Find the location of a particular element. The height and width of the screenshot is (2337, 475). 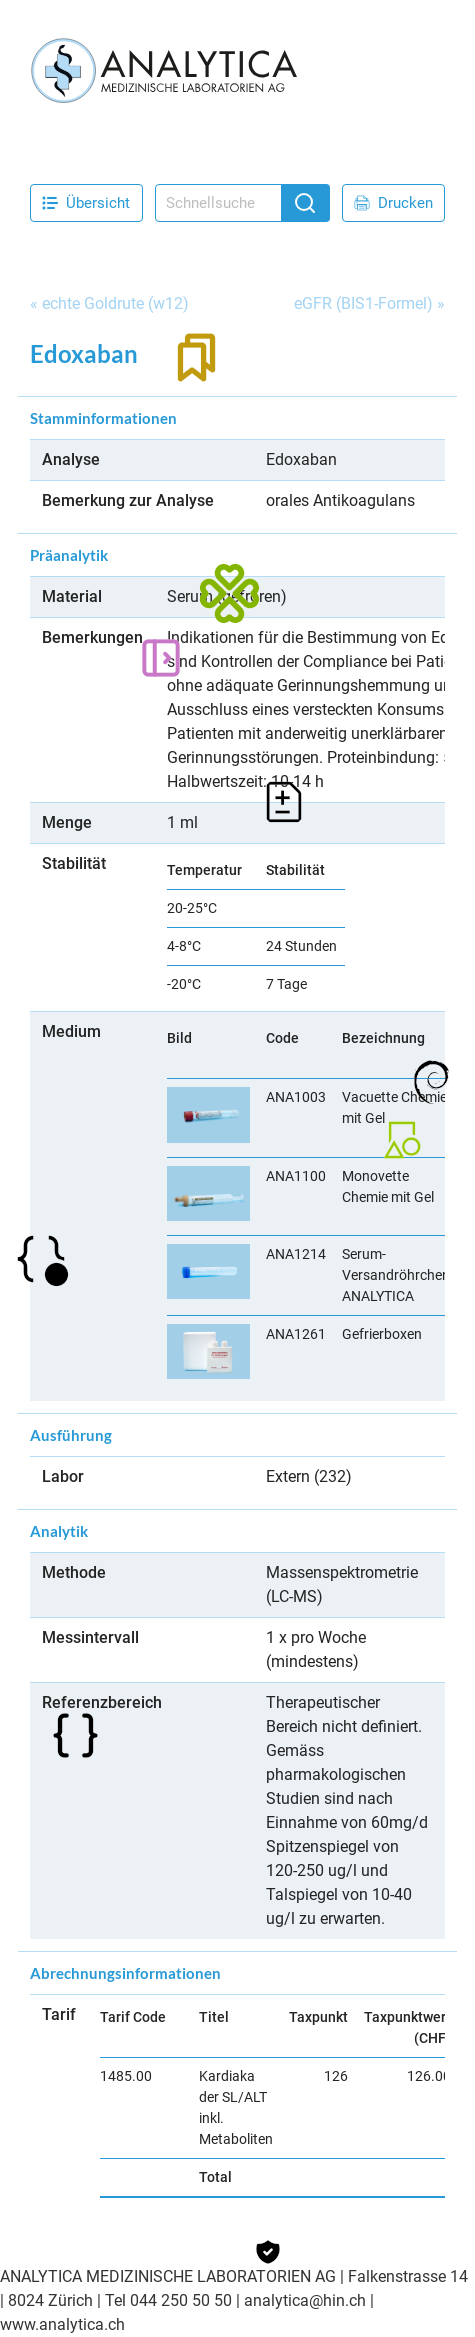

view file differences or changes is located at coordinates (284, 802).